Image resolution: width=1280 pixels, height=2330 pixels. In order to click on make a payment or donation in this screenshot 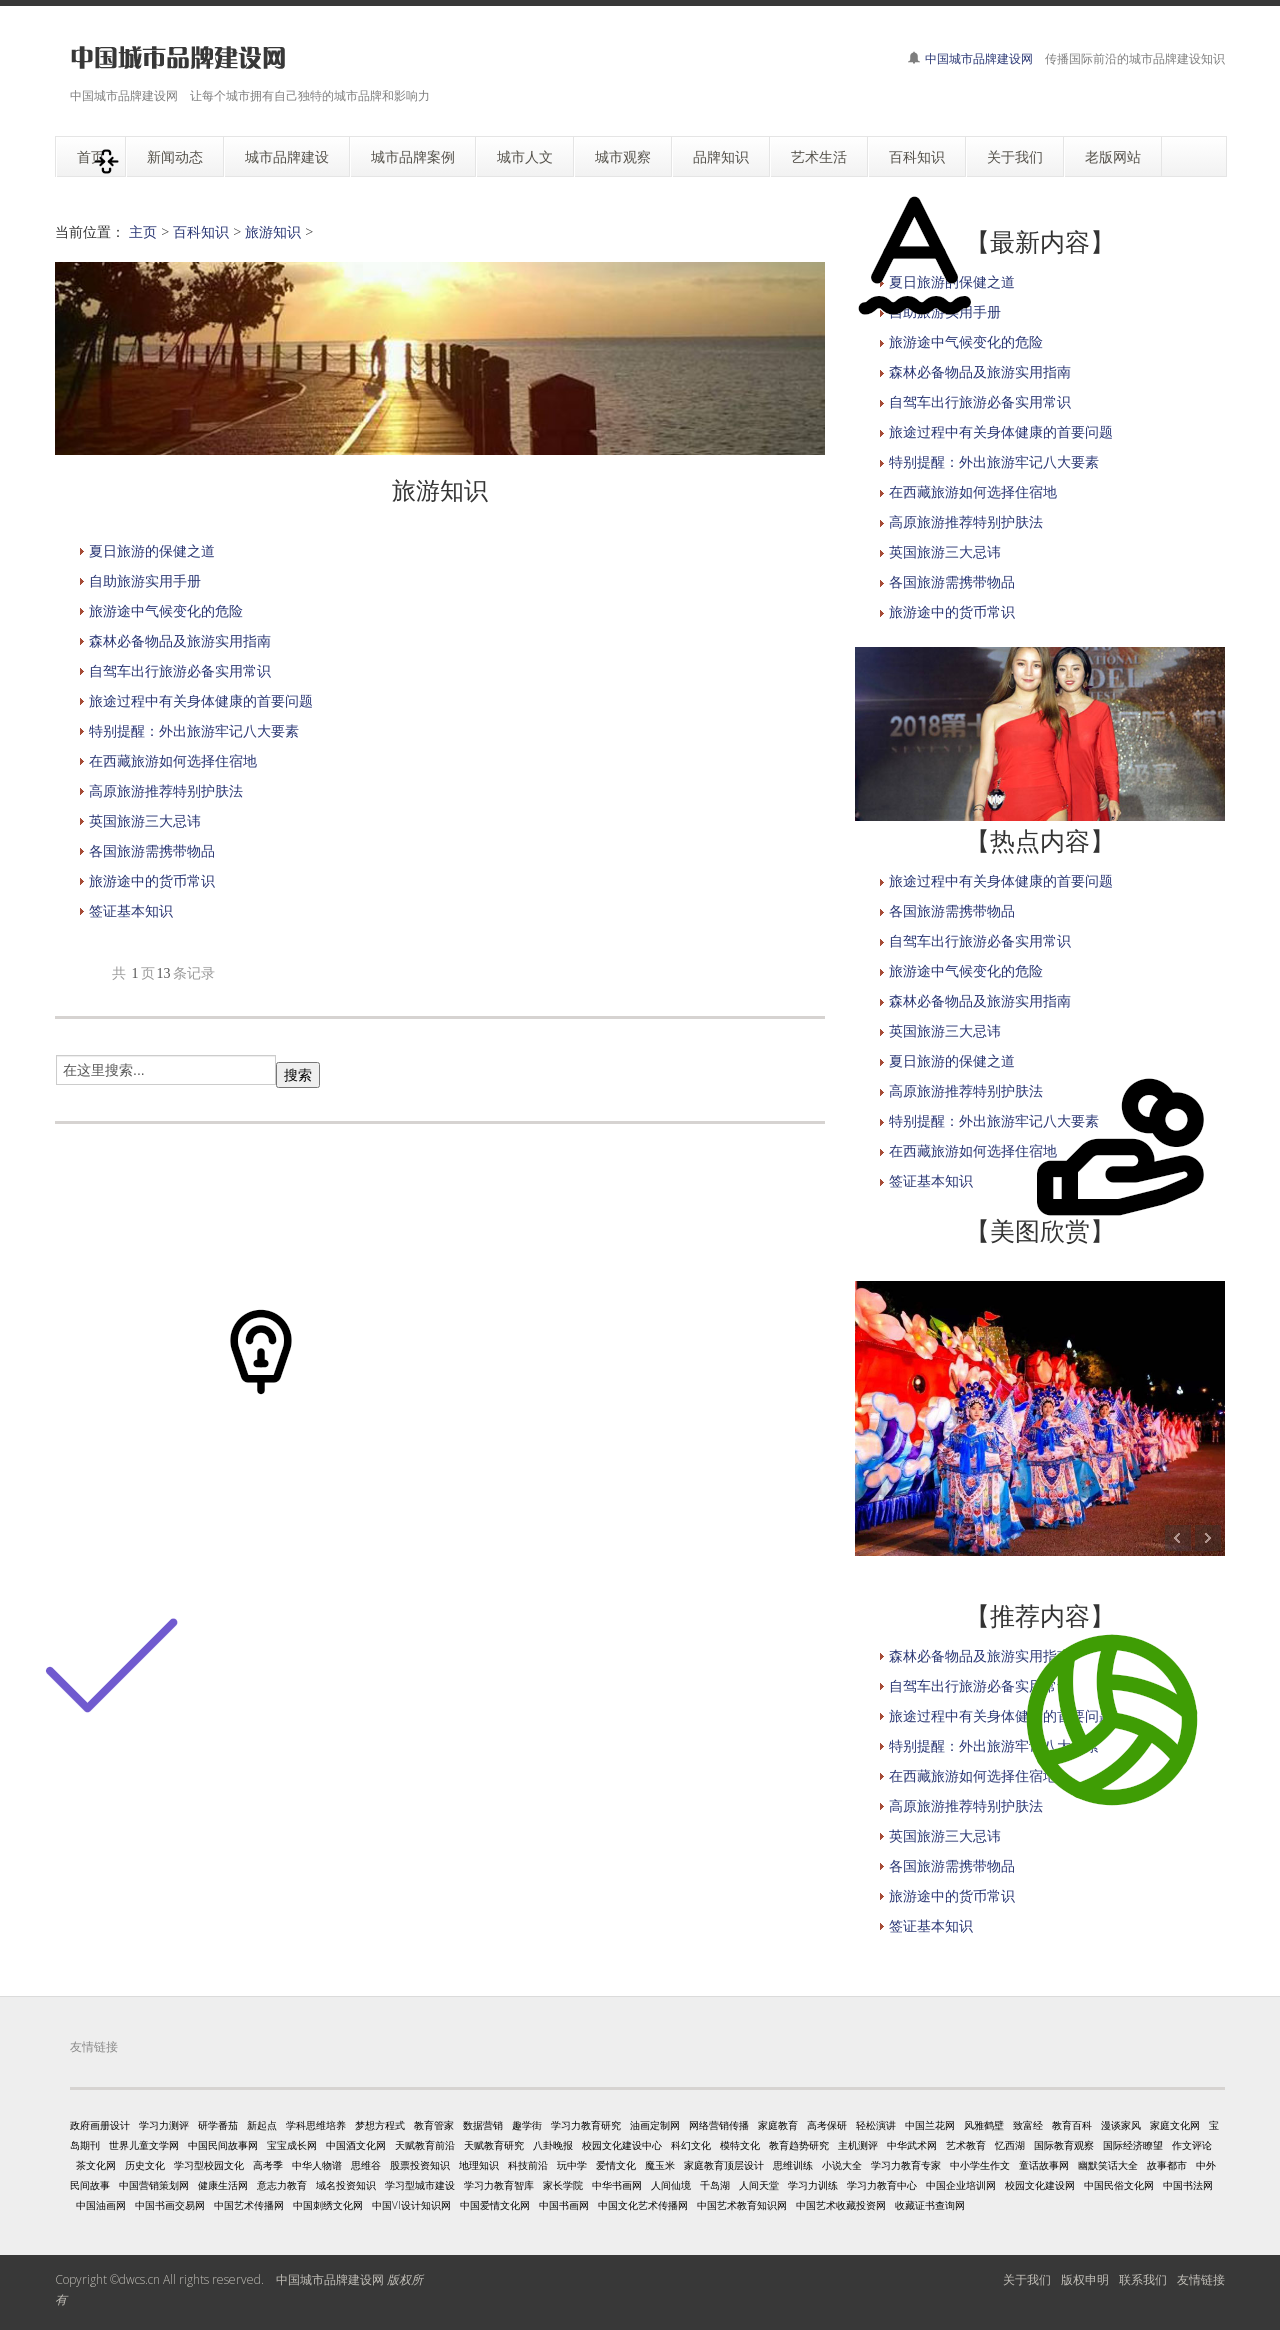, I will do `click(1124, 1152)`.